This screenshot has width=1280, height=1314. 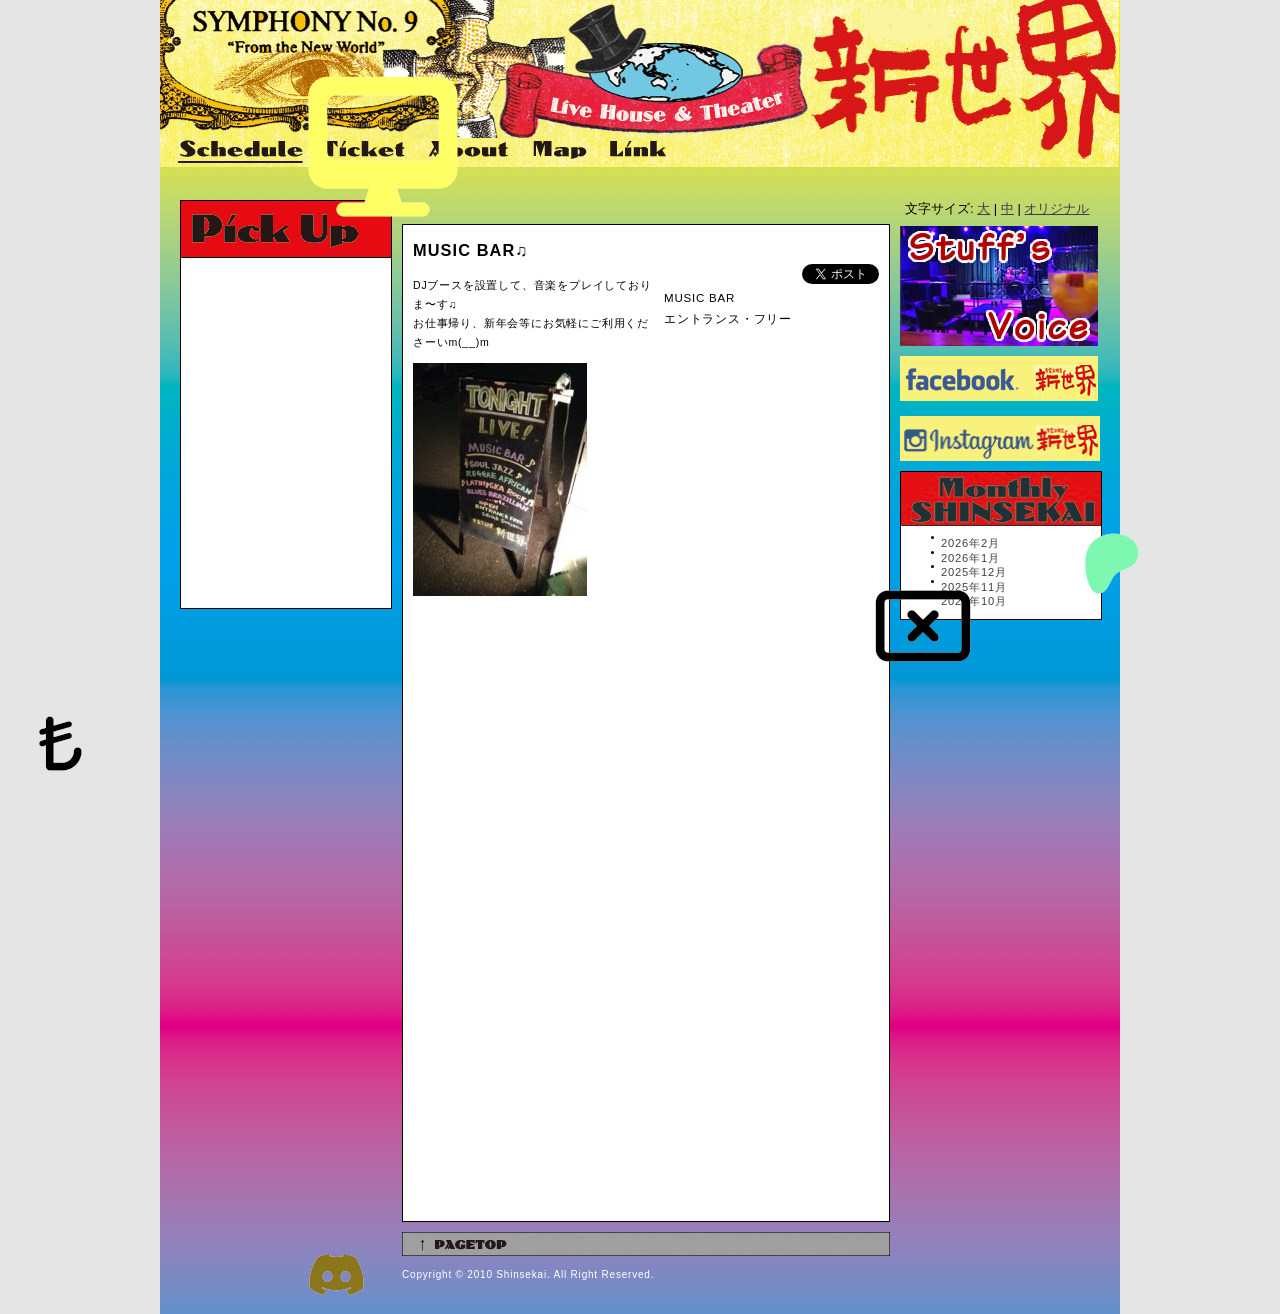 What do you see at coordinates (57, 743) in the screenshot?
I see `indicates price or payment in turkish lira` at bounding box center [57, 743].